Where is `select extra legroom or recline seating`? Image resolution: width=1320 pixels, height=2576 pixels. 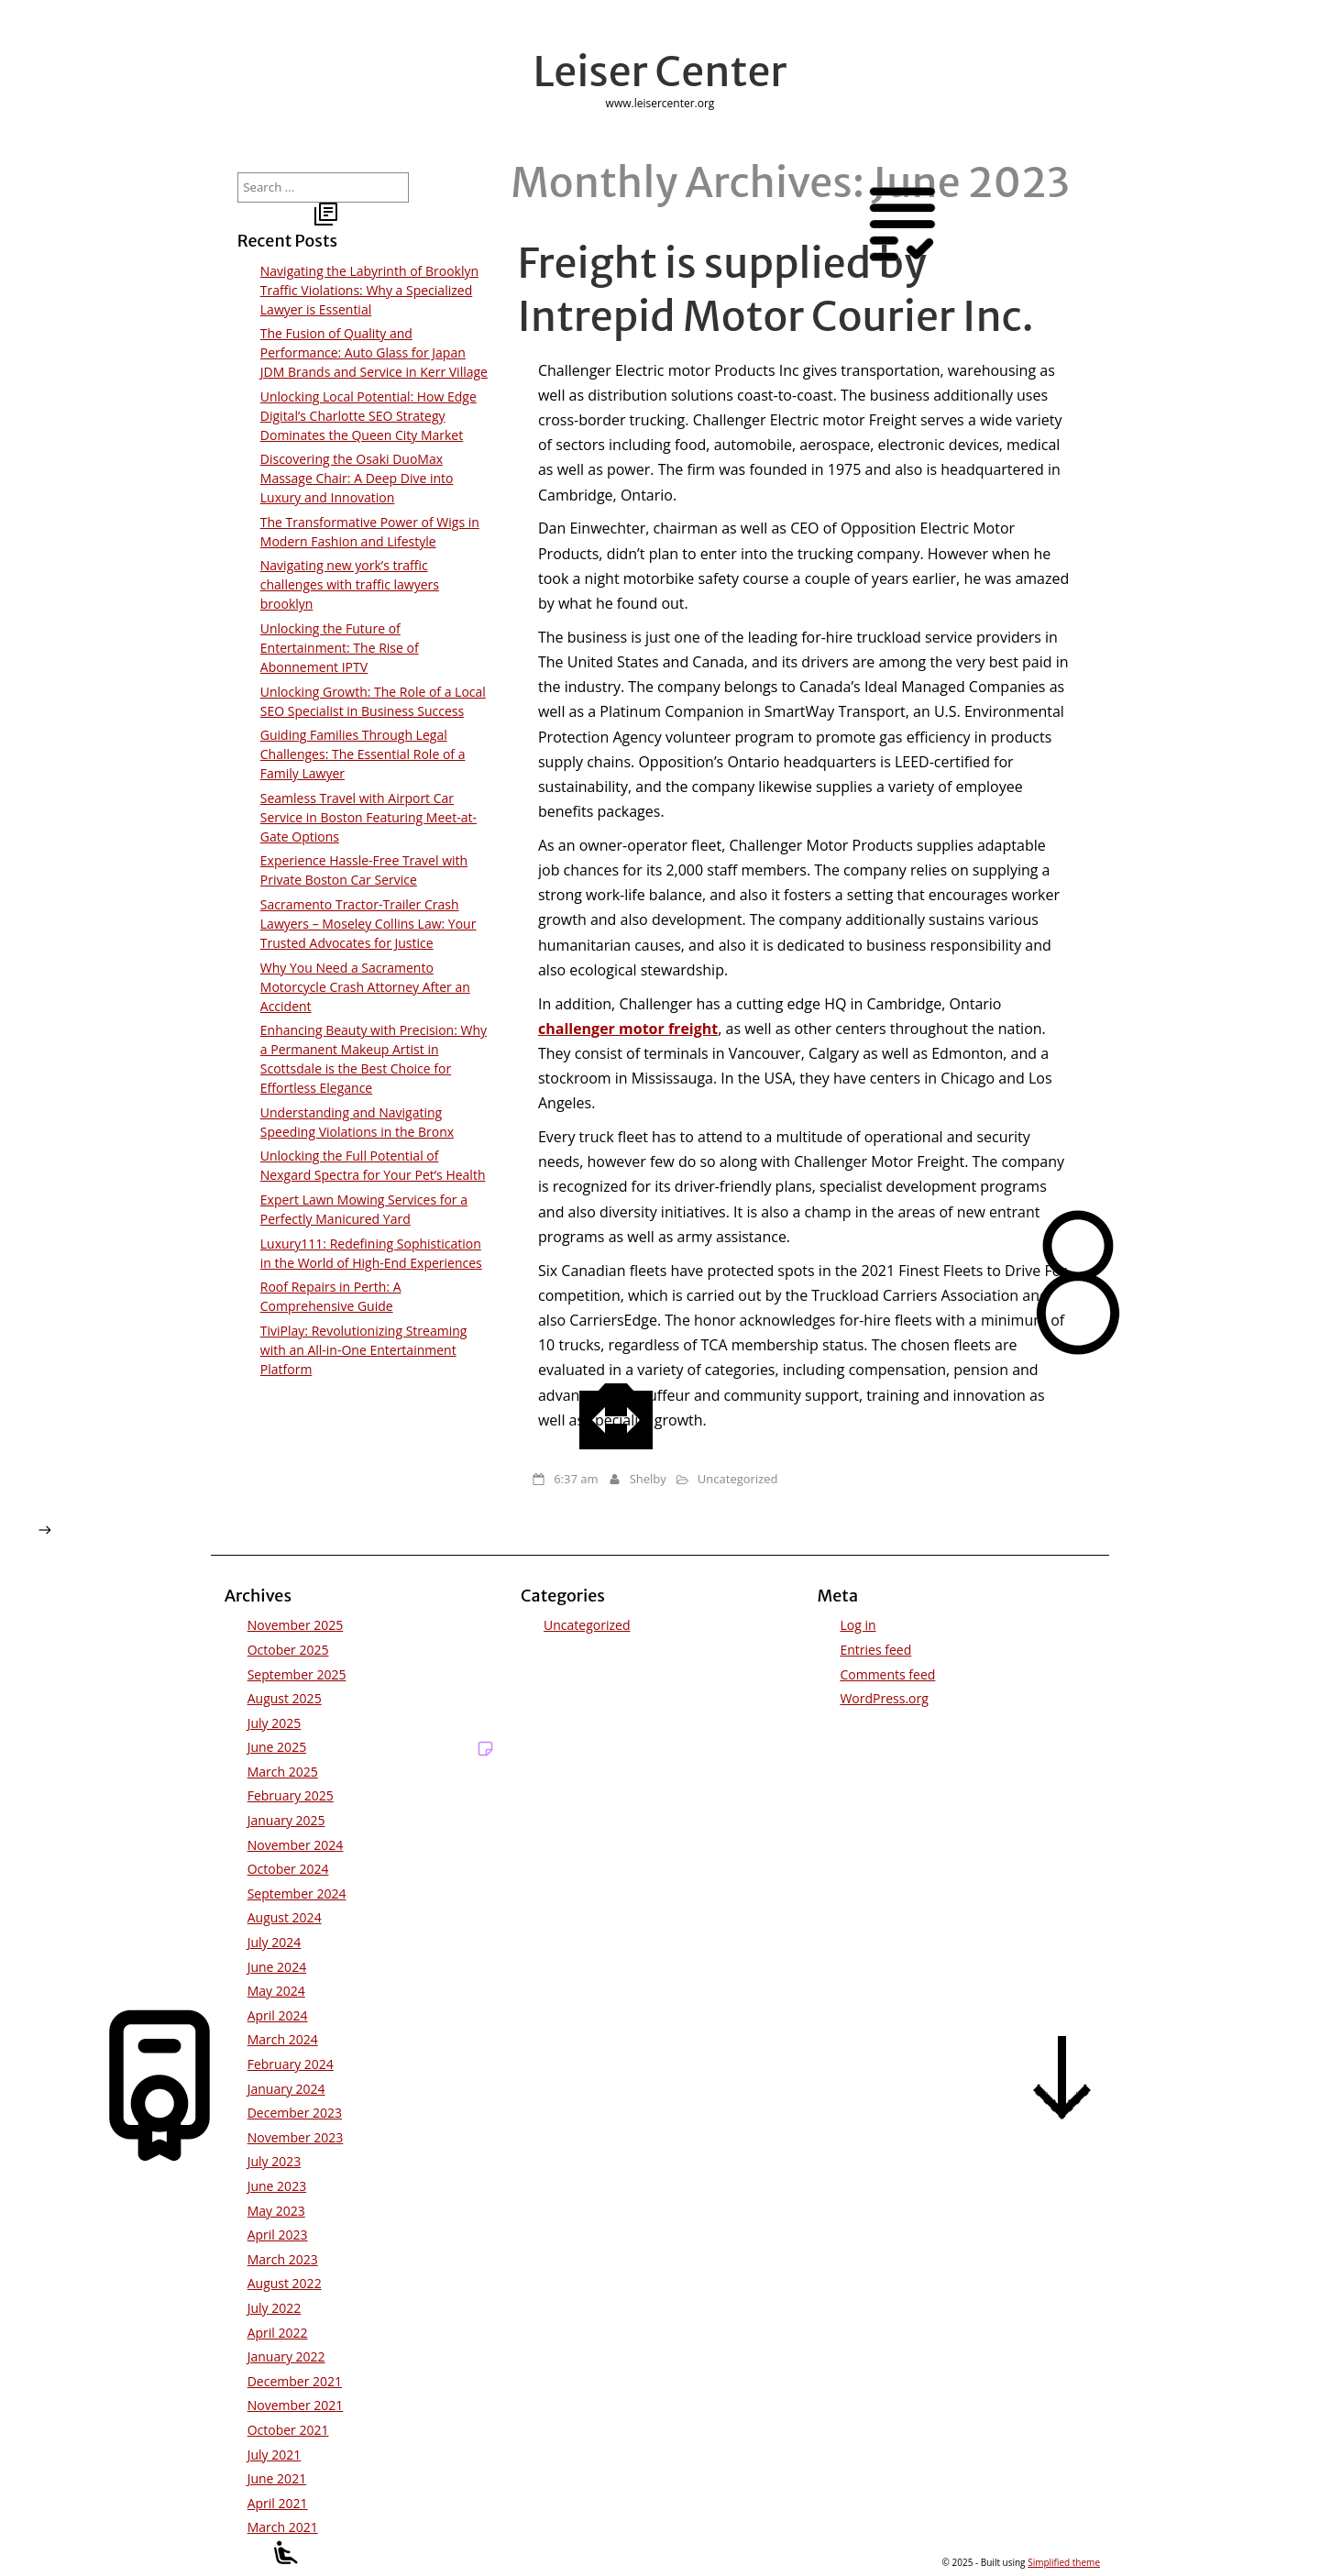
select extra legroom or recline seating is located at coordinates (286, 2553).